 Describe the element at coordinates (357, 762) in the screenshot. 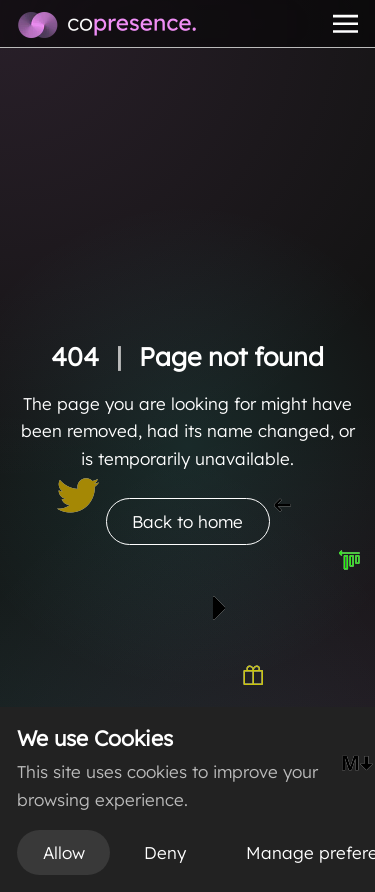

I see `format text using markdown` at that location.